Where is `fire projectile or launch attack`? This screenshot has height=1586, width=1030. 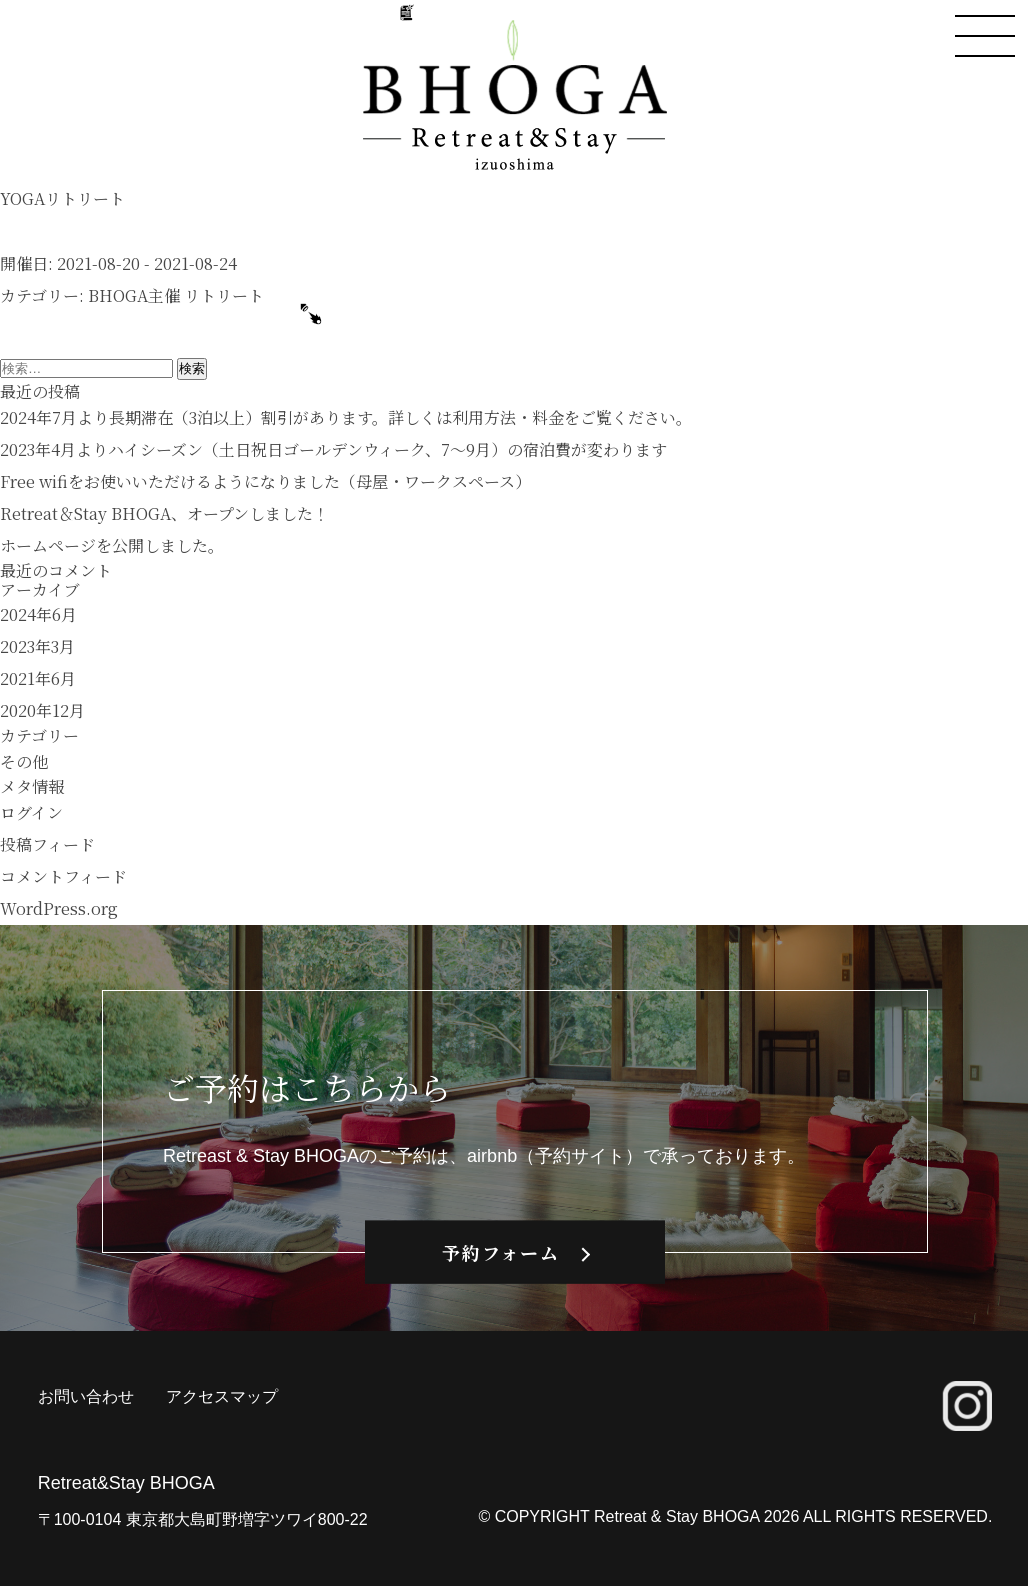
fire projectile or launch attack is located at coordinates (311, 314).